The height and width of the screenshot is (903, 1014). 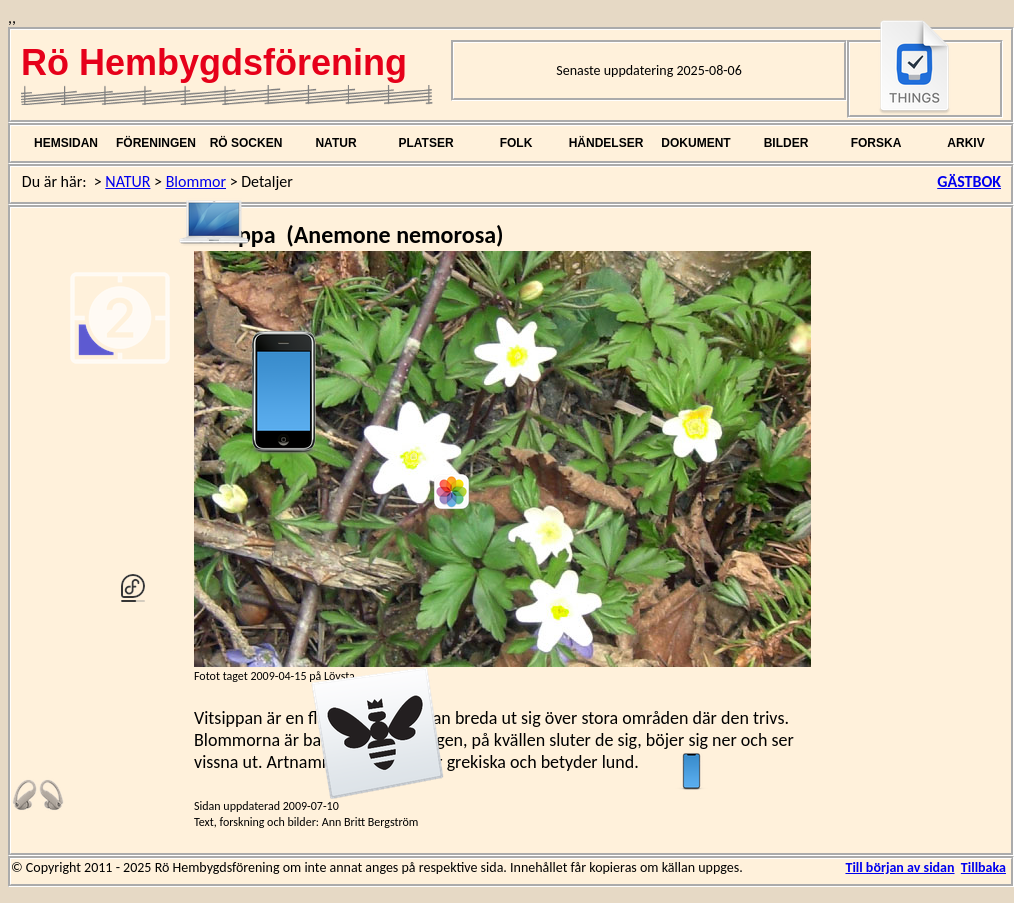 I want to click on connect to wireless earbuds, so click(x=38, y=797).